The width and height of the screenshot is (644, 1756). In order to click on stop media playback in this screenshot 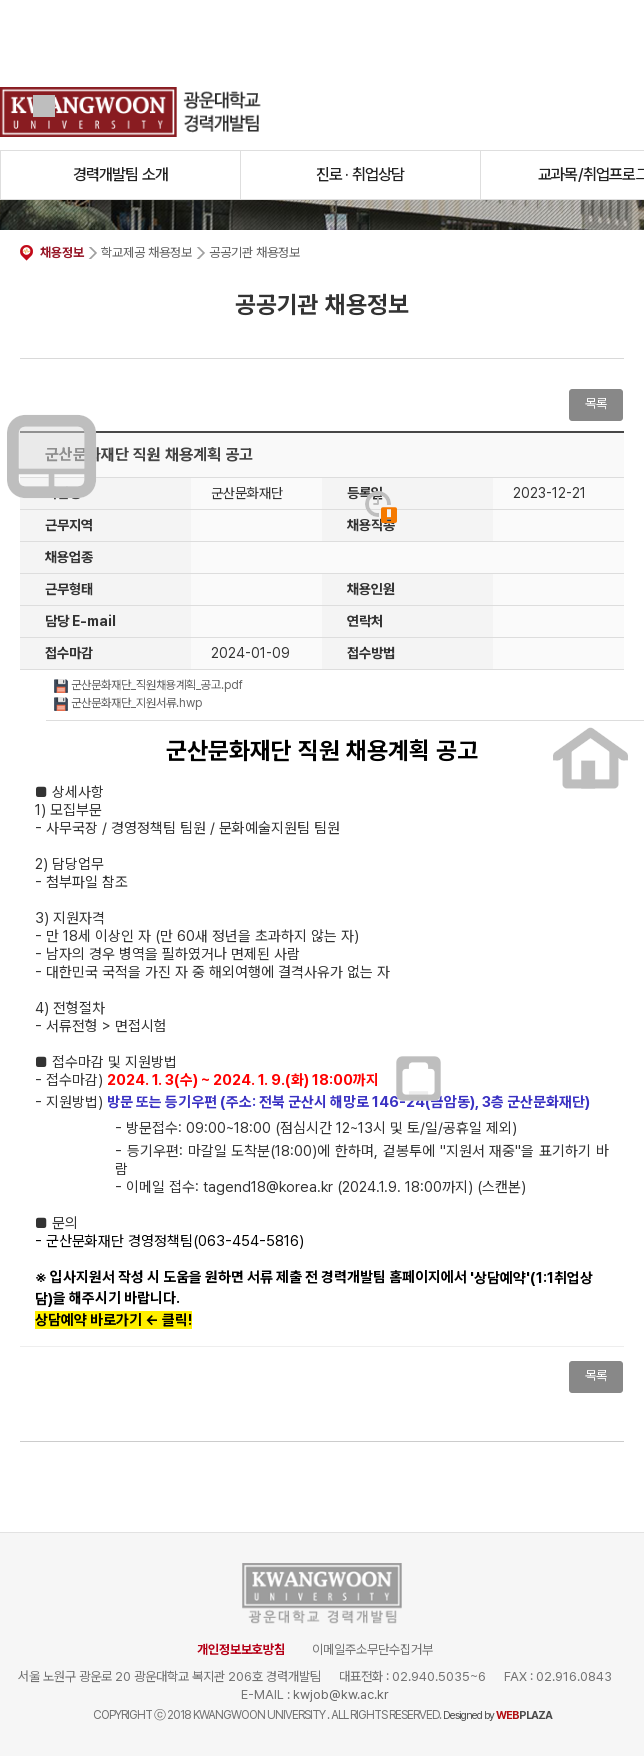, I will do `click(44, 106)`.